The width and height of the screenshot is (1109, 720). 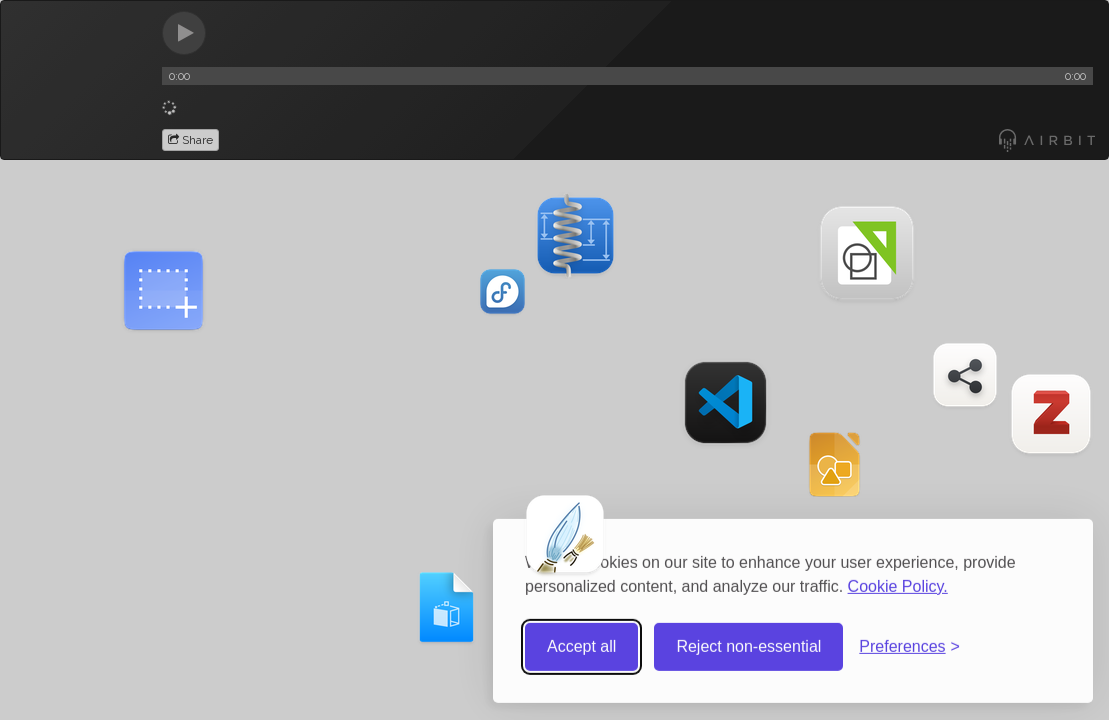 I want to click on open zotero reference manager, so click(x=1051, y=414).